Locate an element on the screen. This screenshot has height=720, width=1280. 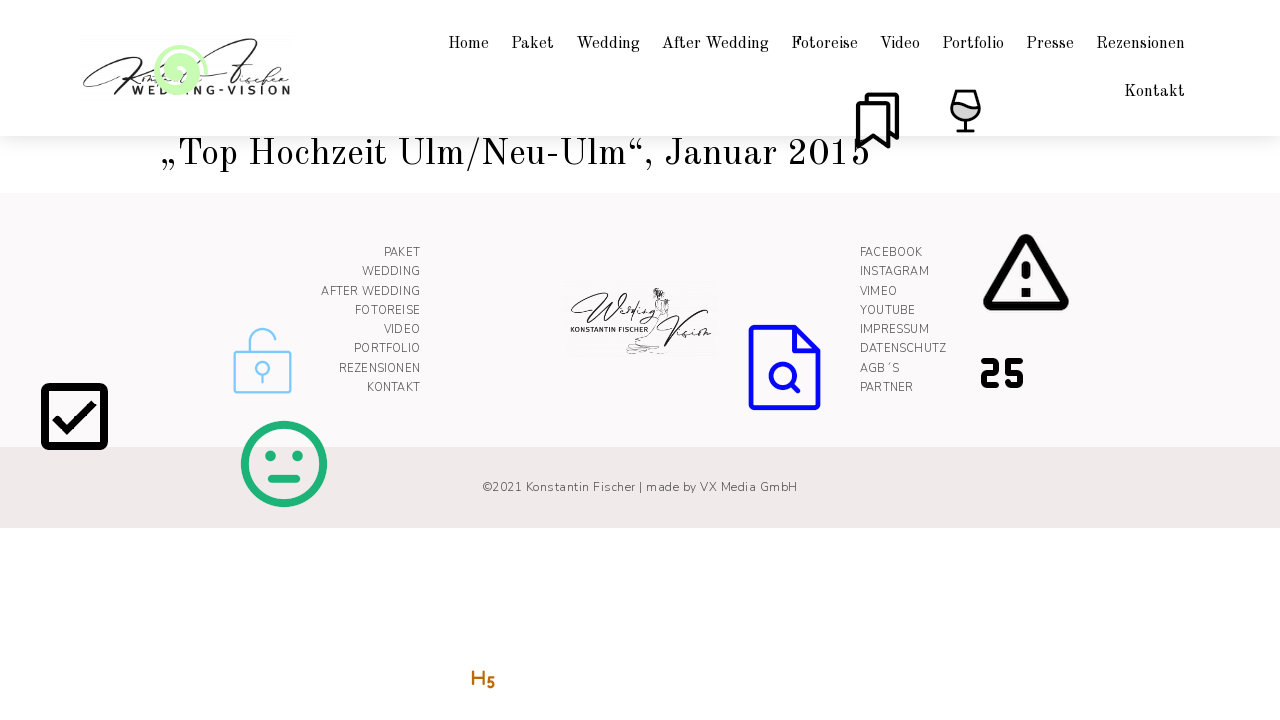
indicates loading or processing content is located at coordinates (178, 69).